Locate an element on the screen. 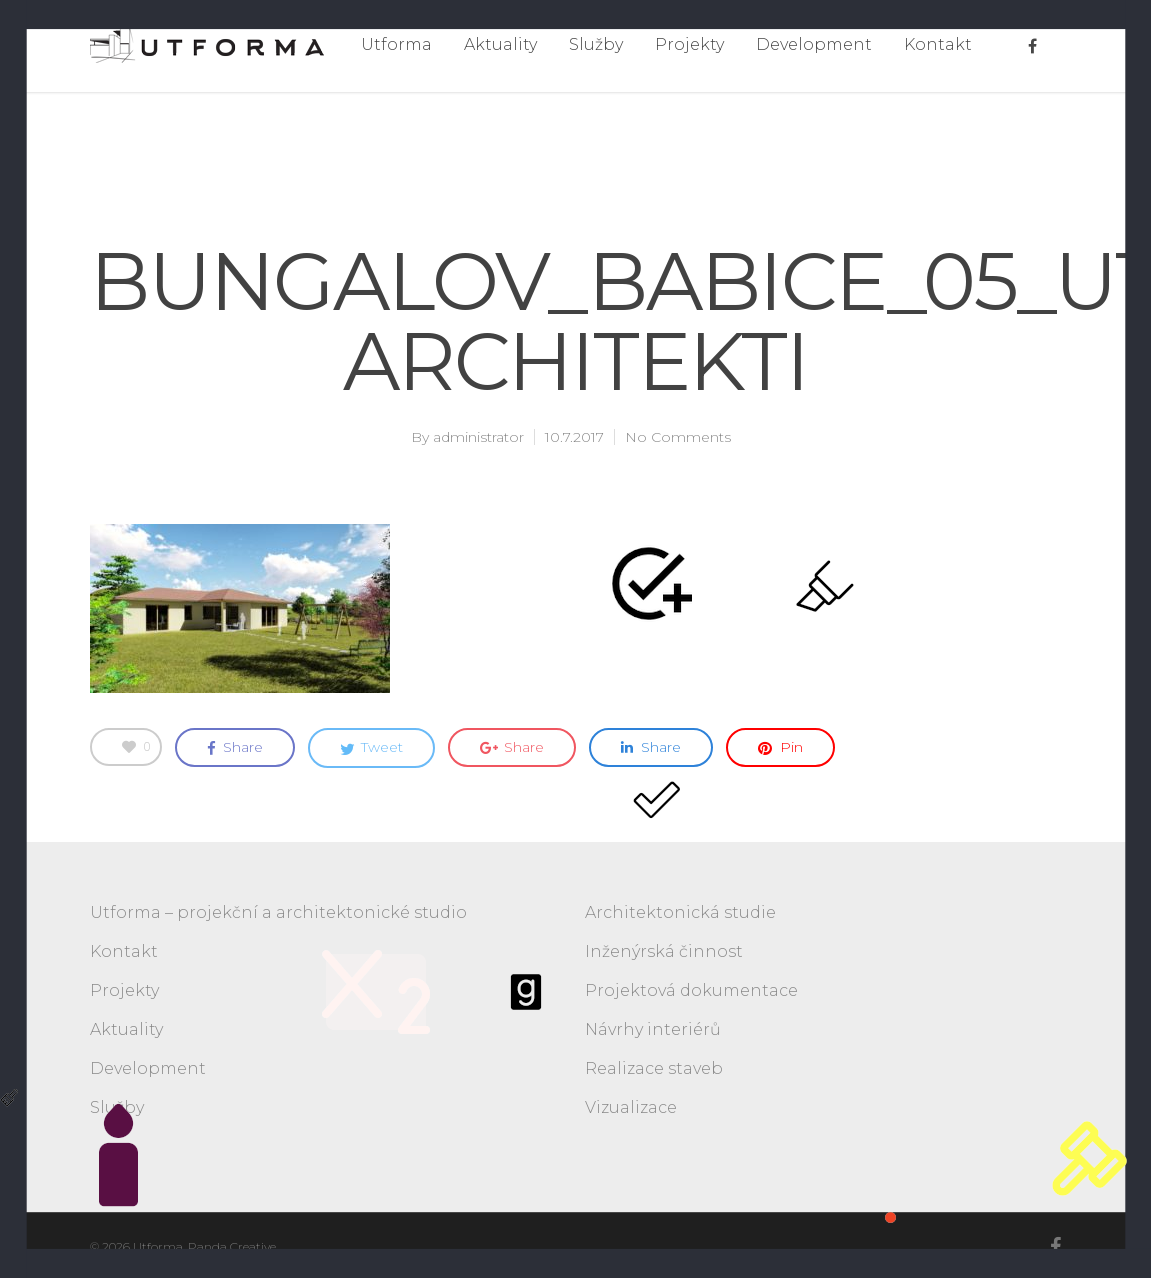 This screenshot has width=1151, height=1278. confirm or submit an action is located at coordinates (656, 799).